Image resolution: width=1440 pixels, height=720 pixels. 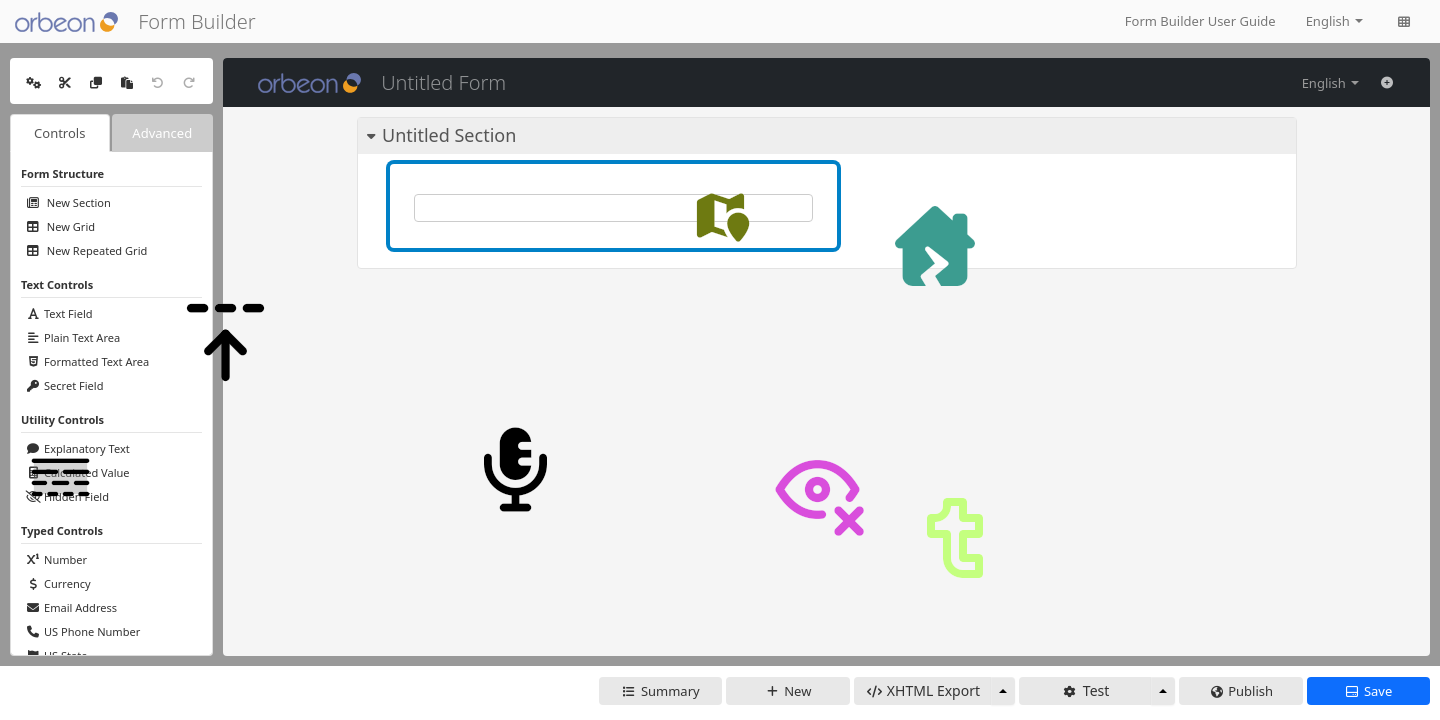 What do you see at coordinates (515, 469) in the screenshot?
I see `tap to record audio or voice message` at bounding box center [515, 469].